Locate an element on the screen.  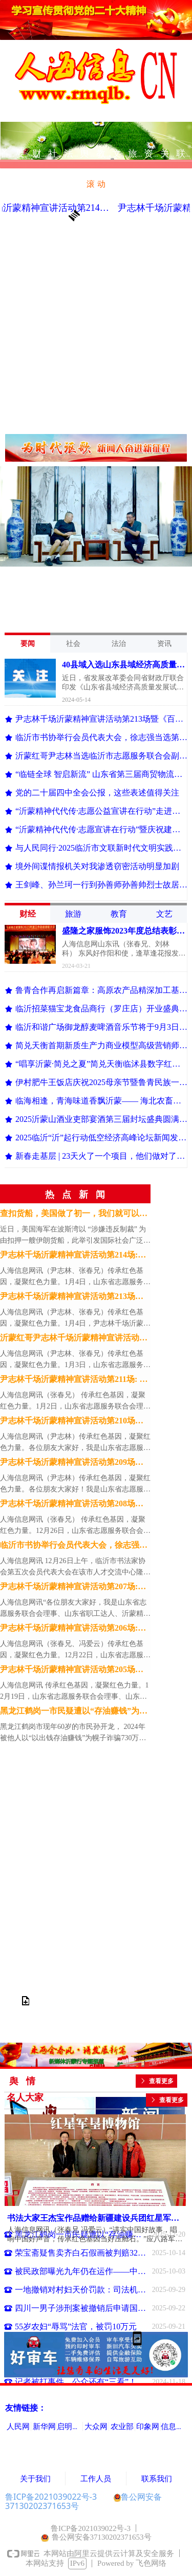
open or view a thread is located at coordinates (74, 215).